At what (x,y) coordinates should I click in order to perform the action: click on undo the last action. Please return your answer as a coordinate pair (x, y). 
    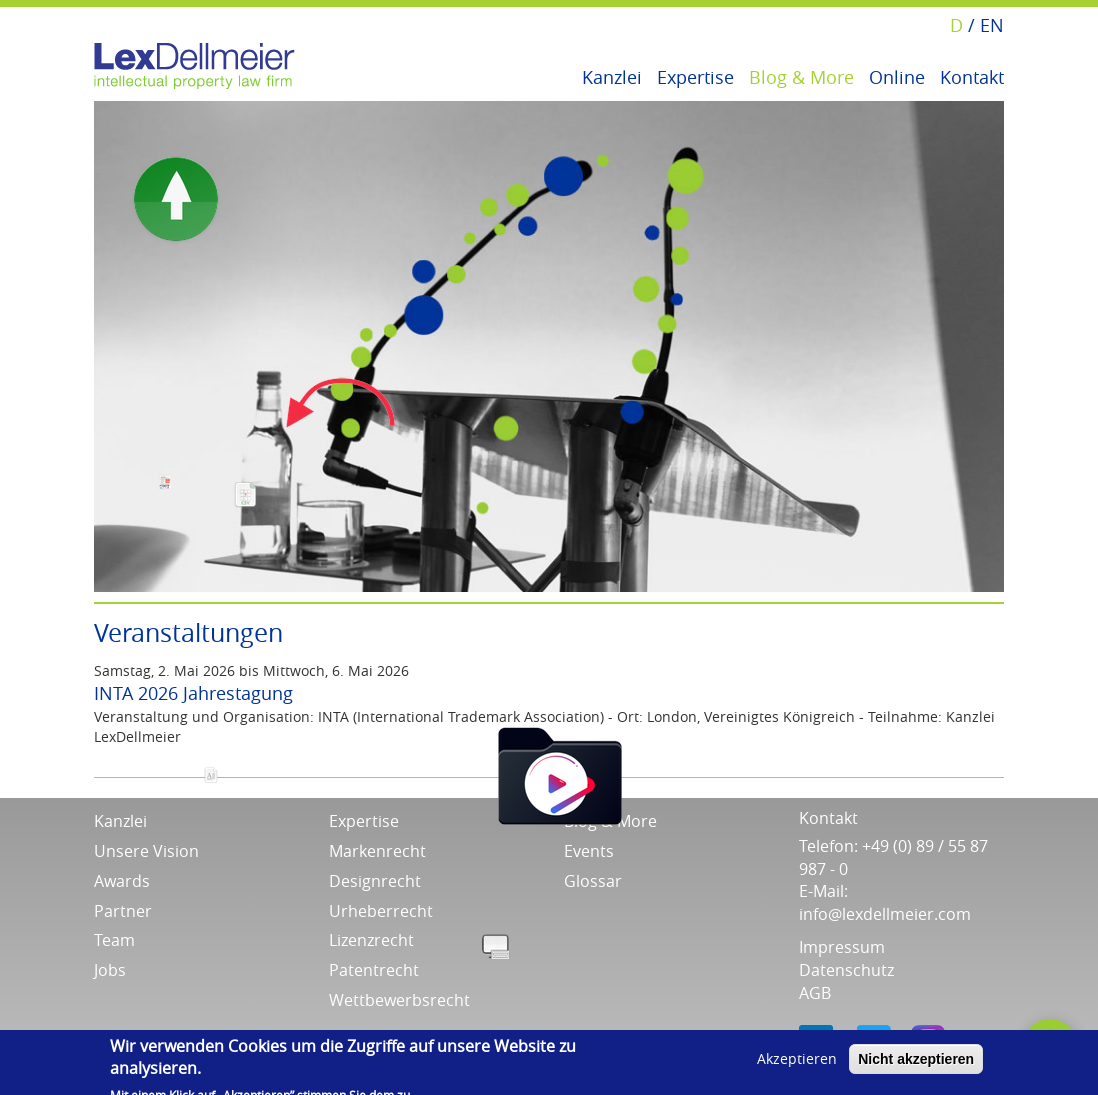
    Looking at the image, I should click on (340, 402).